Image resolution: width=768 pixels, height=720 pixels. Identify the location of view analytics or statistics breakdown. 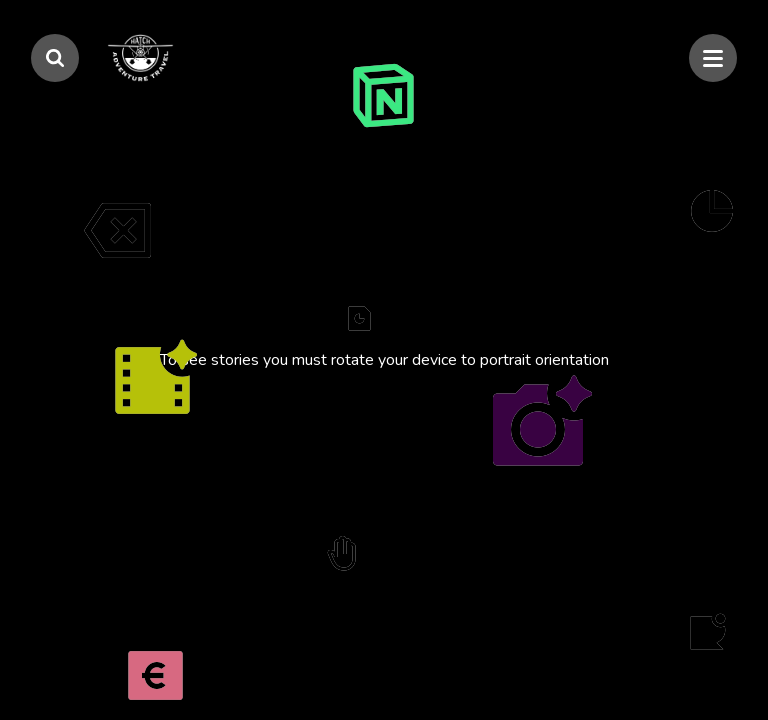
(712, 211).